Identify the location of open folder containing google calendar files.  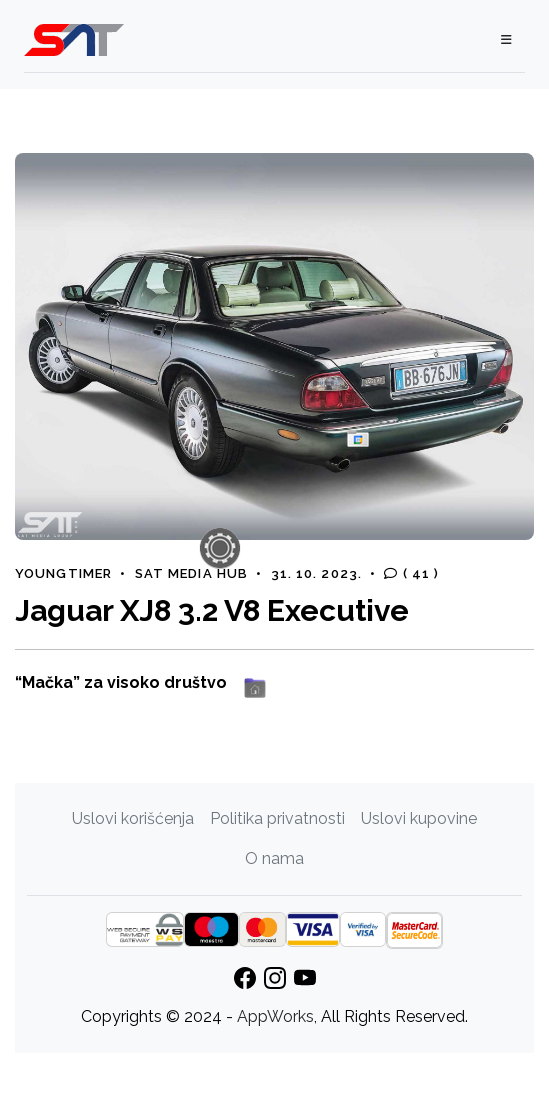
(358, 439).